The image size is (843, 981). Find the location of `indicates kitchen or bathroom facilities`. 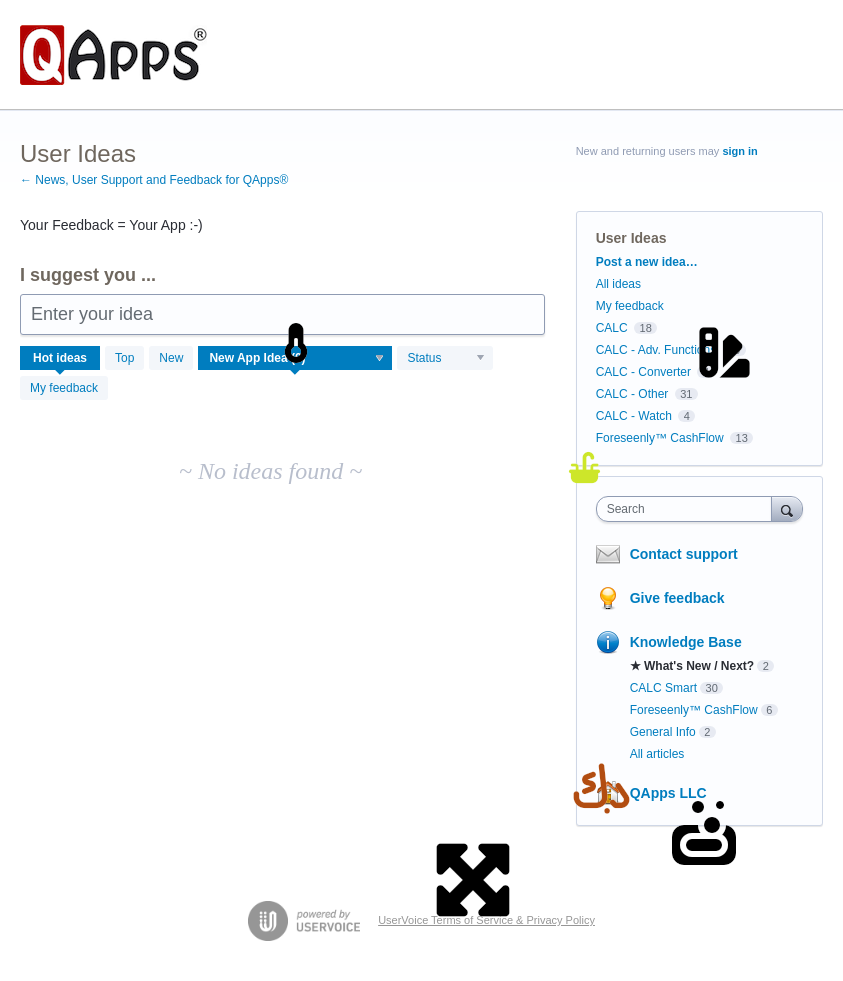

indicates kitchen or bathroom facilities is located at coordinates (584, 467).